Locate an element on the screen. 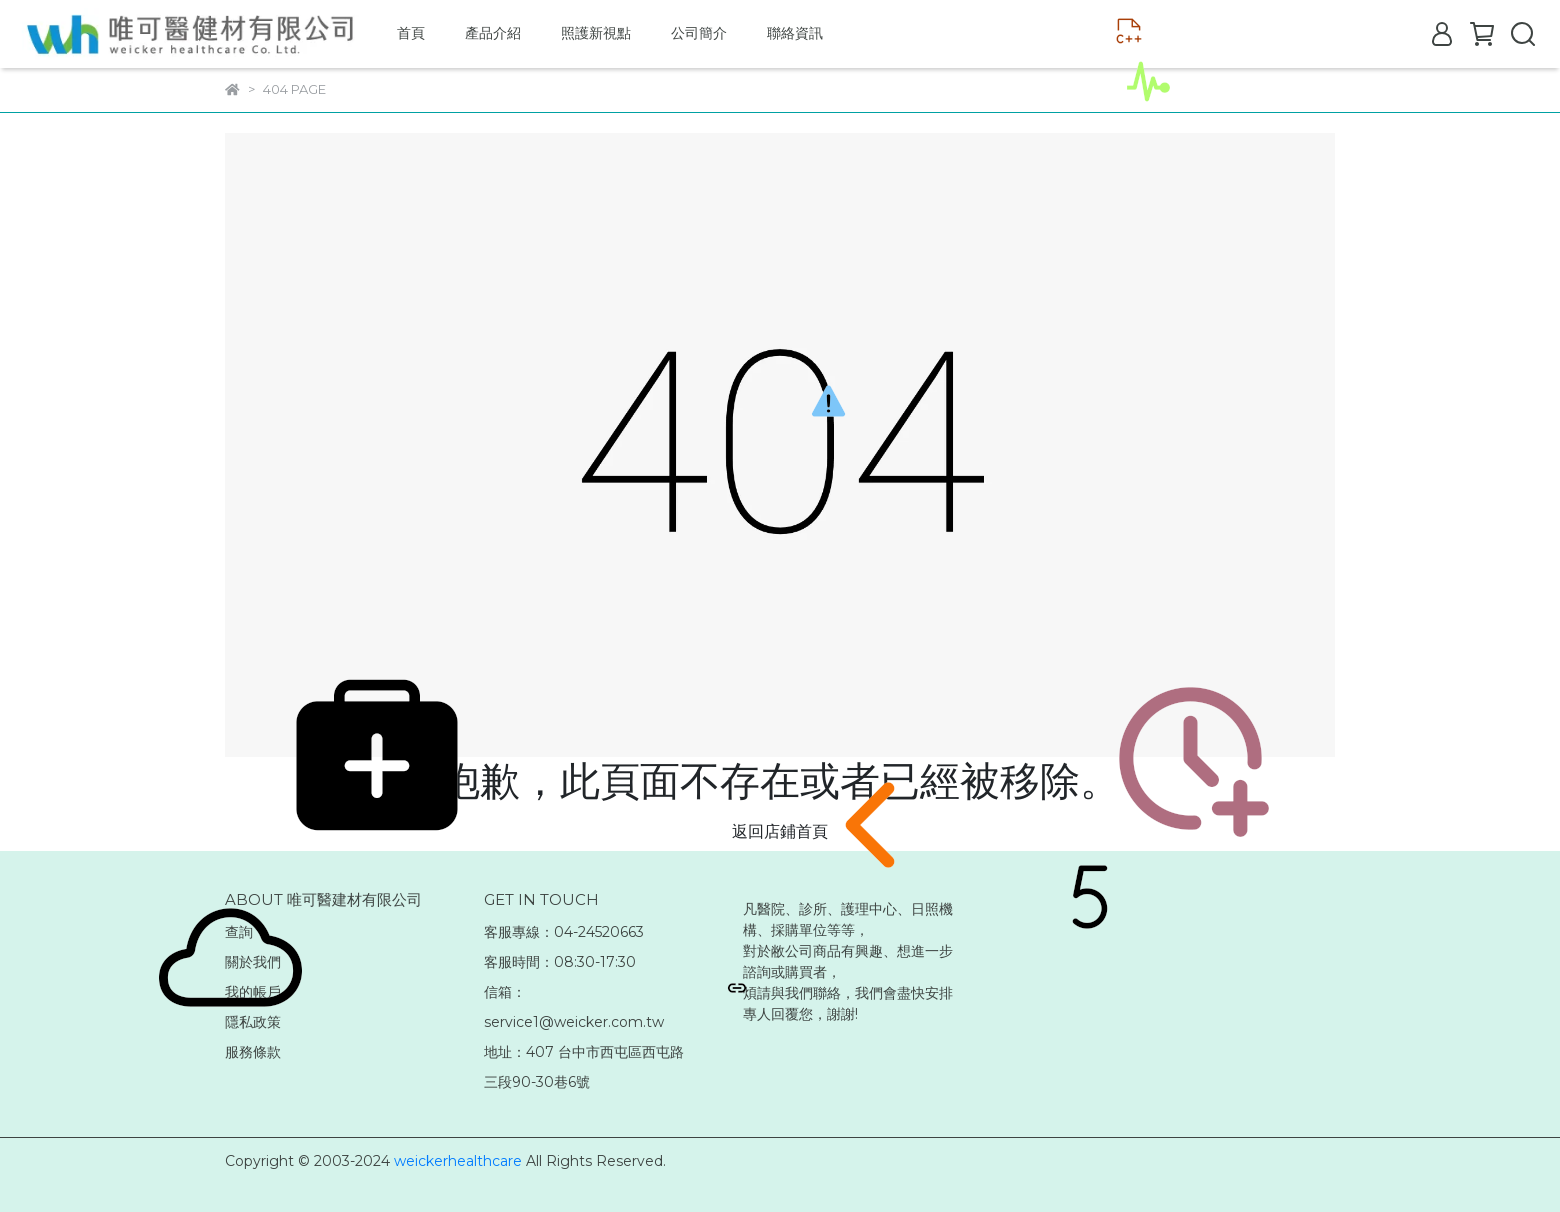 This screenshot has height=1212, width=1560. access health or medical information is located at coordinates (377, 755).